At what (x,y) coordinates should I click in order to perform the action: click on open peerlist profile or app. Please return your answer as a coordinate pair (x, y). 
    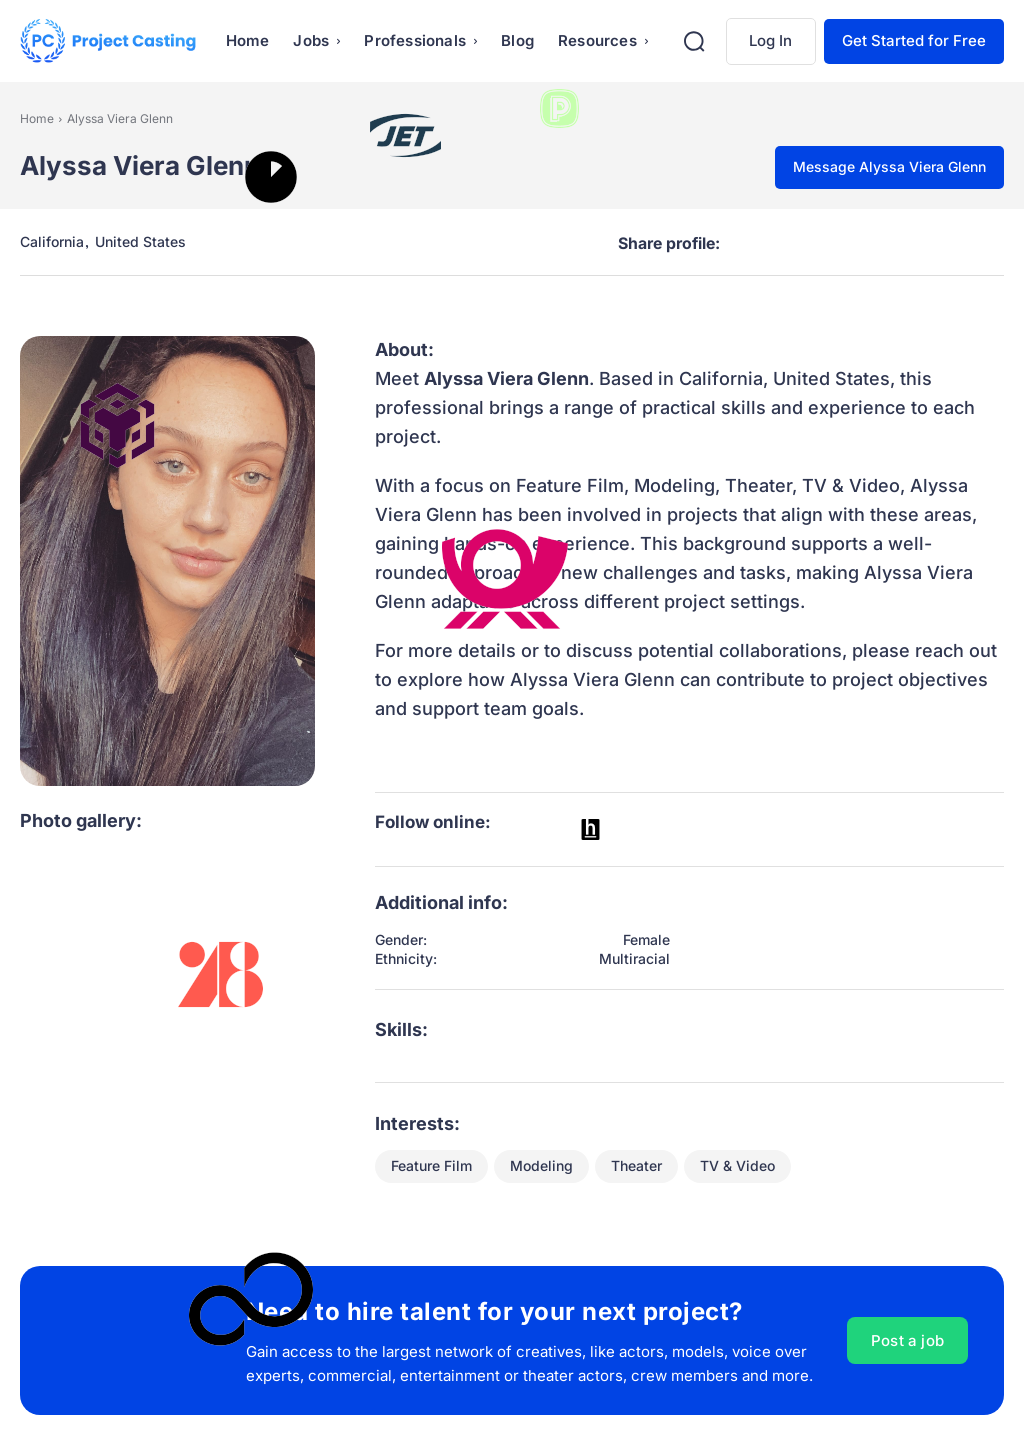
    Looking at the image, I should click on (559, 108).